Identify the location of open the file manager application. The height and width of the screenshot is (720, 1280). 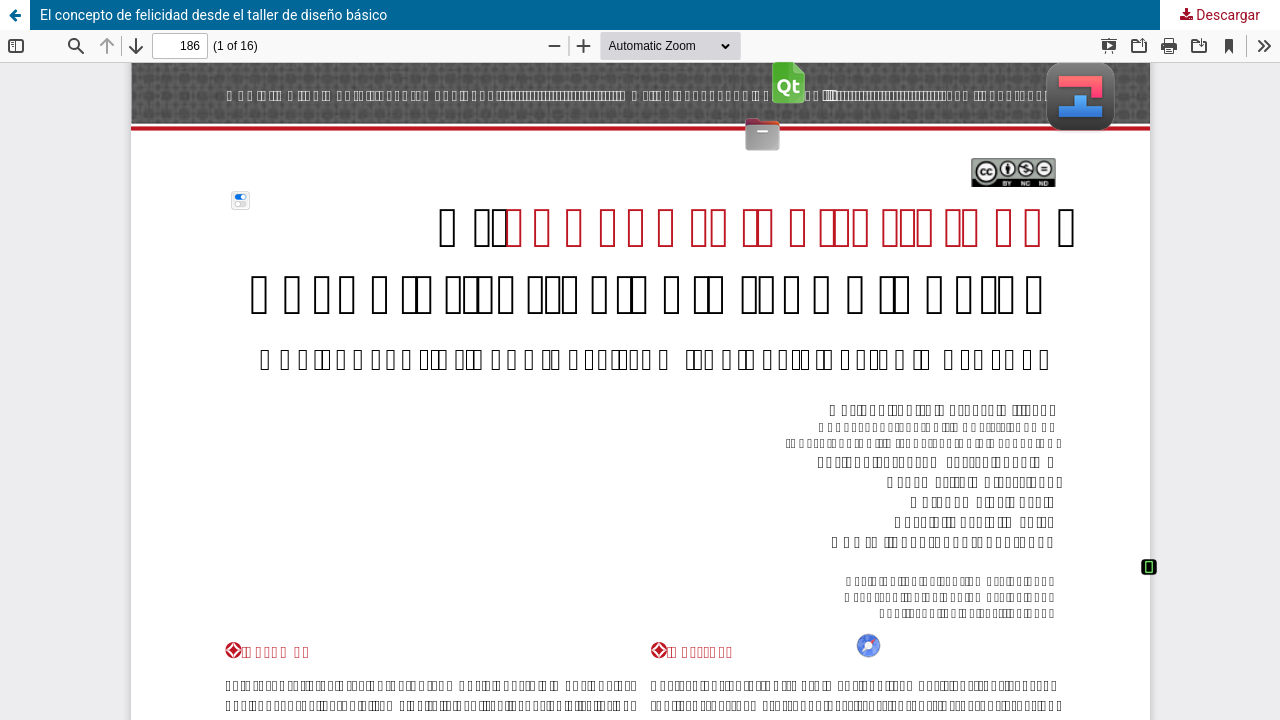
(762, 134).